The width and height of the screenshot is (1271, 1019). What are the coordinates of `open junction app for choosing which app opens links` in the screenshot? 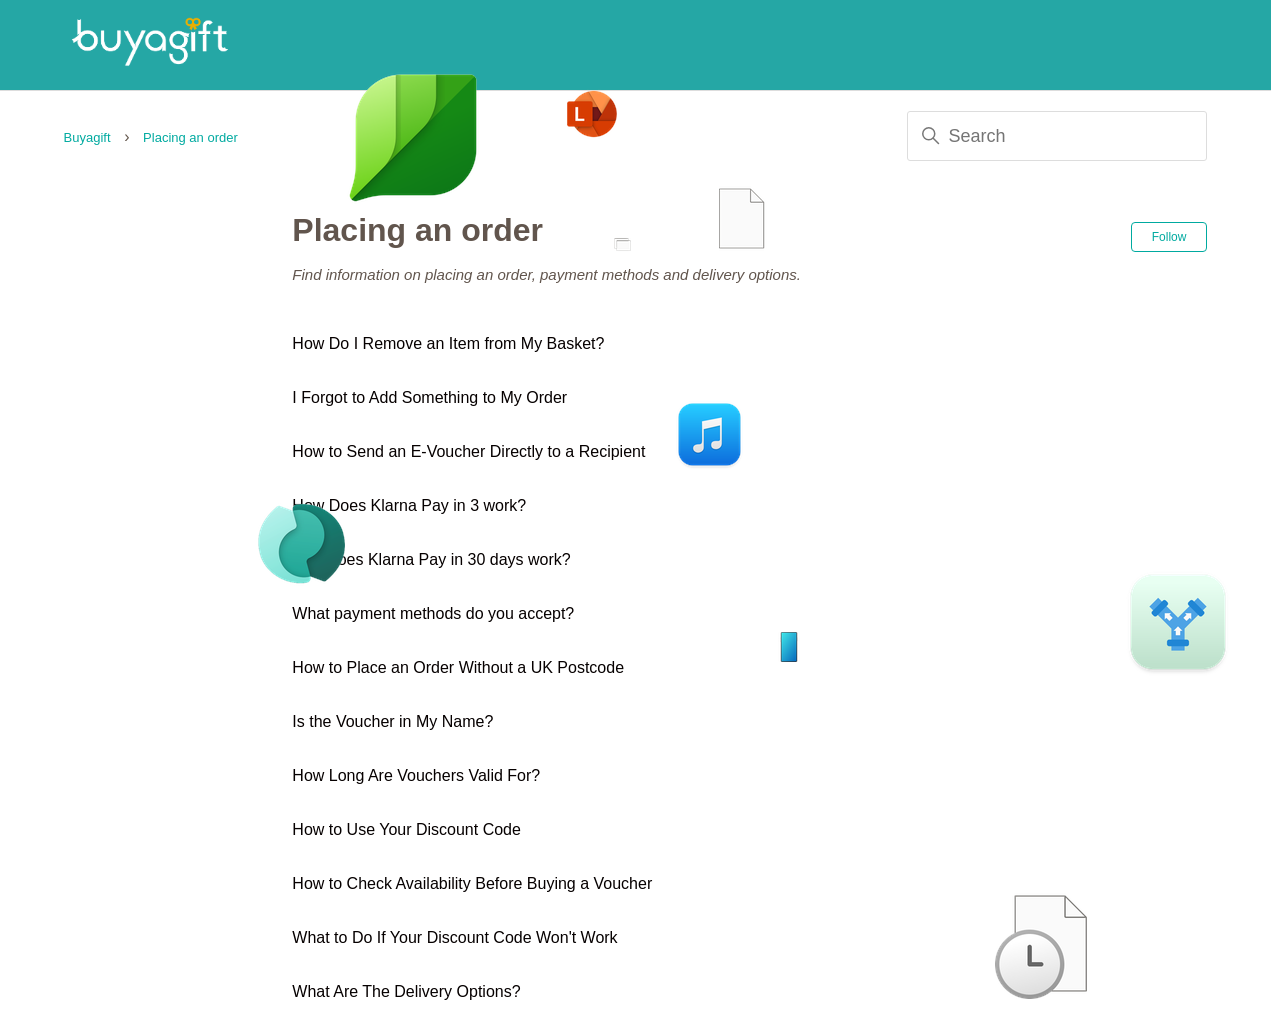 It's located at (1178, 622).